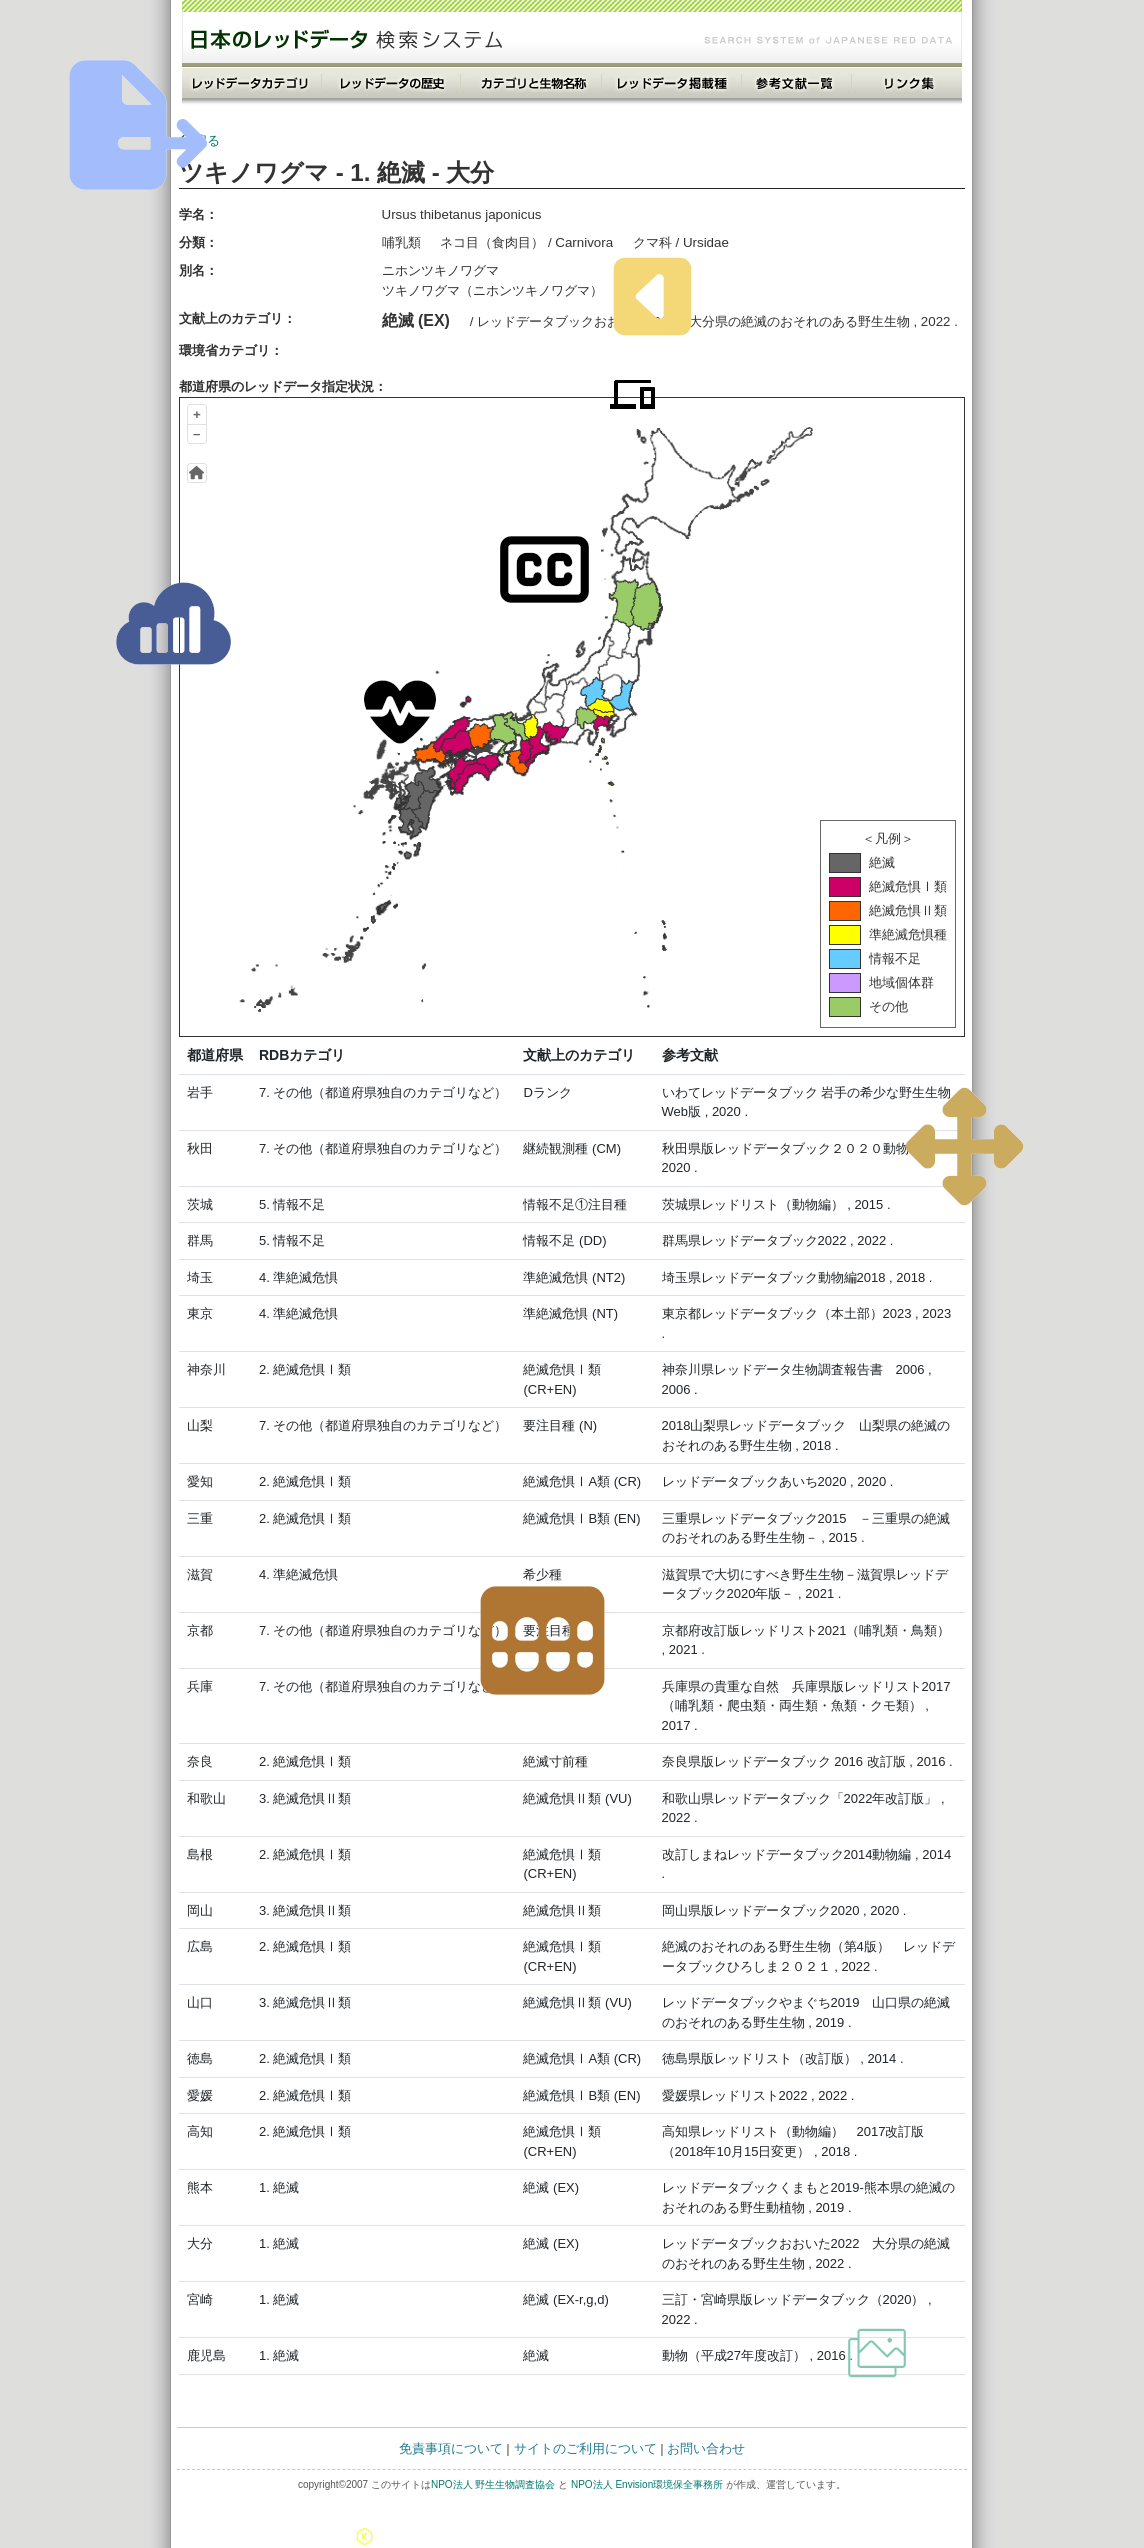 The image size is (1144, 2548). Describe the element at coordinates (964, 1146) in the screenshot. I see `move or reposition an element` at that location.